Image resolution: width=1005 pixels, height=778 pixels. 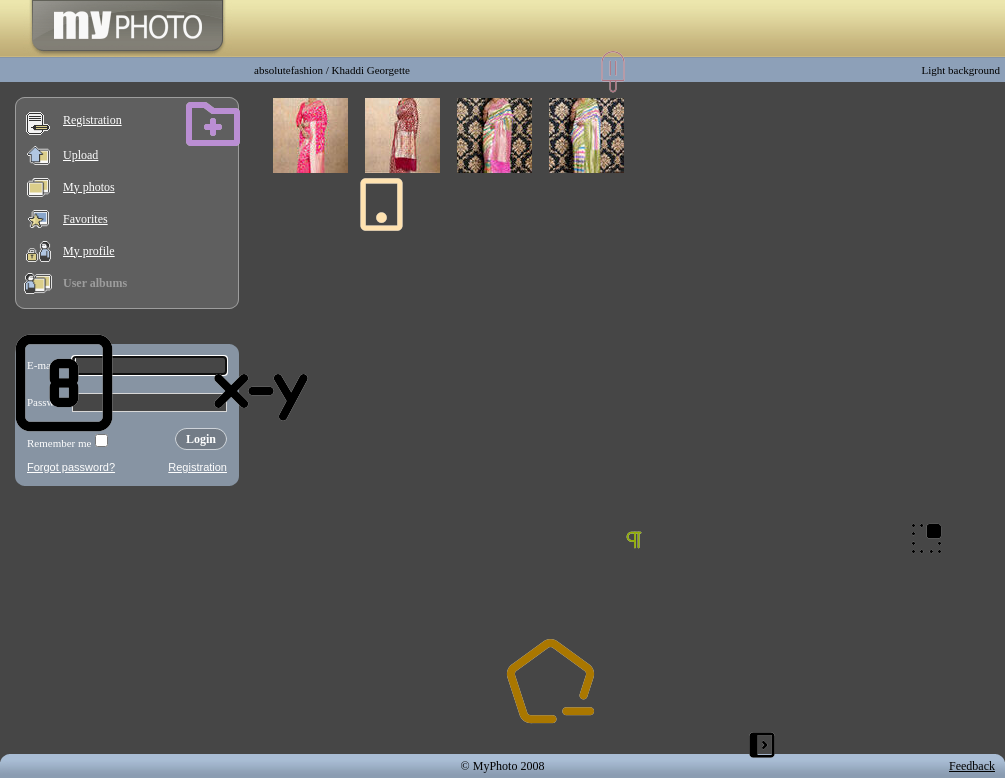 What do you see at coordinates (261, 391) in the screenshot?
I see `subtract y value from x in a calculation` at bounding box center [261, 391].